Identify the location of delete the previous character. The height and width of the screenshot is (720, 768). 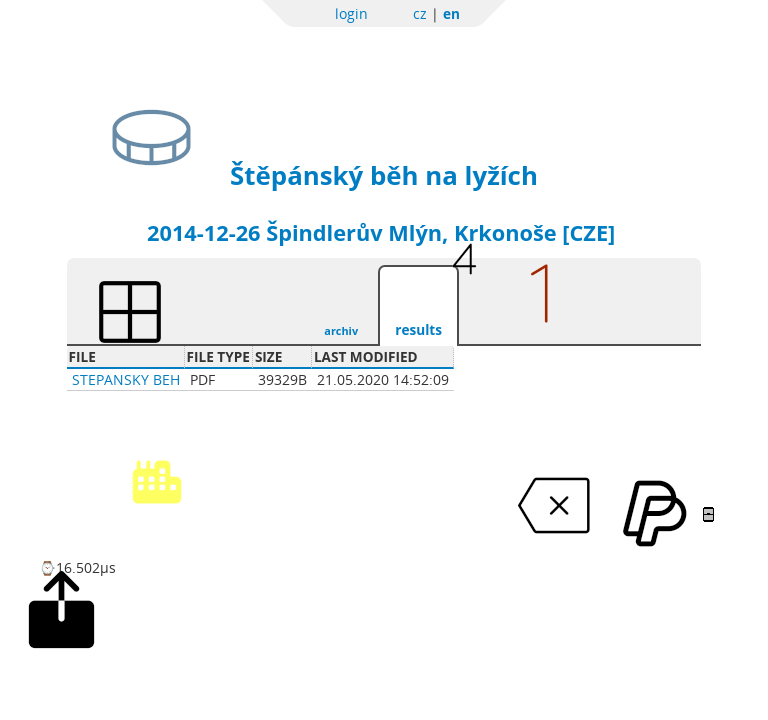
(556, 505).